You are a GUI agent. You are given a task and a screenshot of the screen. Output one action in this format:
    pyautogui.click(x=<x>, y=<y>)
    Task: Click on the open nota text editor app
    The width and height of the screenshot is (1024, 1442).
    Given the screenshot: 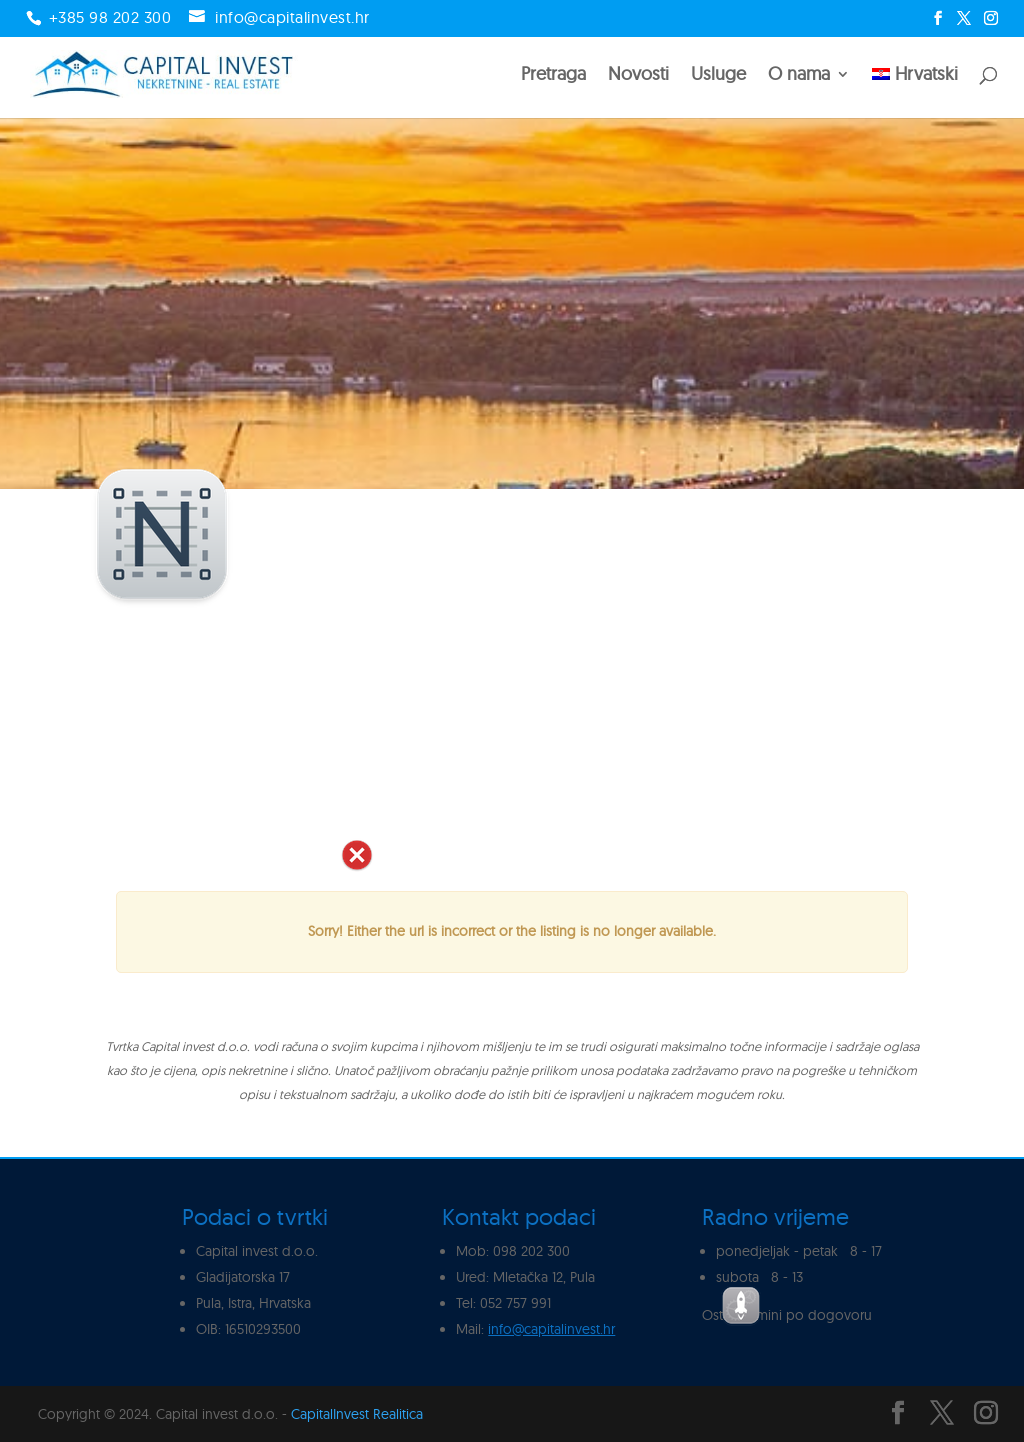 What is the action you would take?
    pyautogui.click(x=162, y=534)
    